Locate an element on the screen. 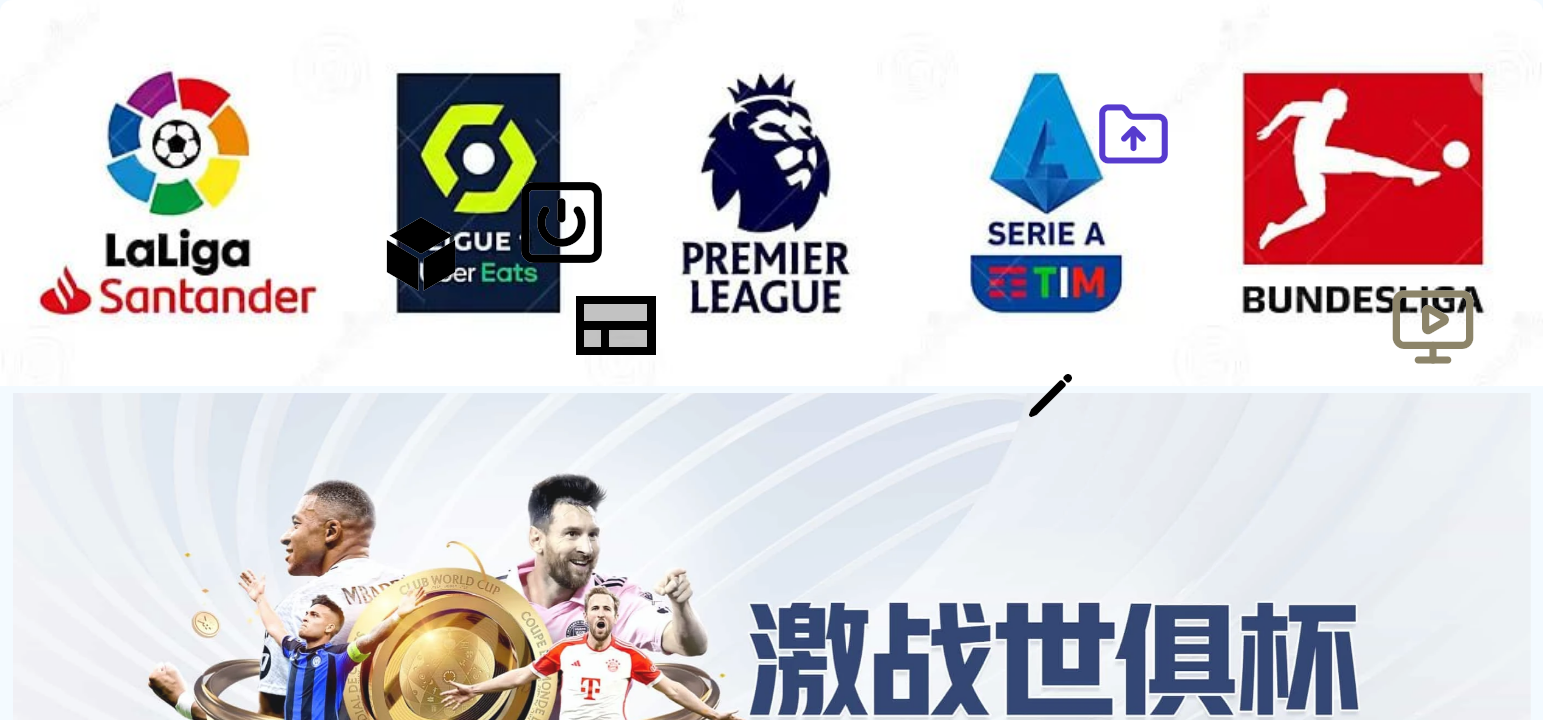 Image resolution: width=1543 pixels, height=720 pixels. switch to compact view layout is located at coordinates (613, 325).